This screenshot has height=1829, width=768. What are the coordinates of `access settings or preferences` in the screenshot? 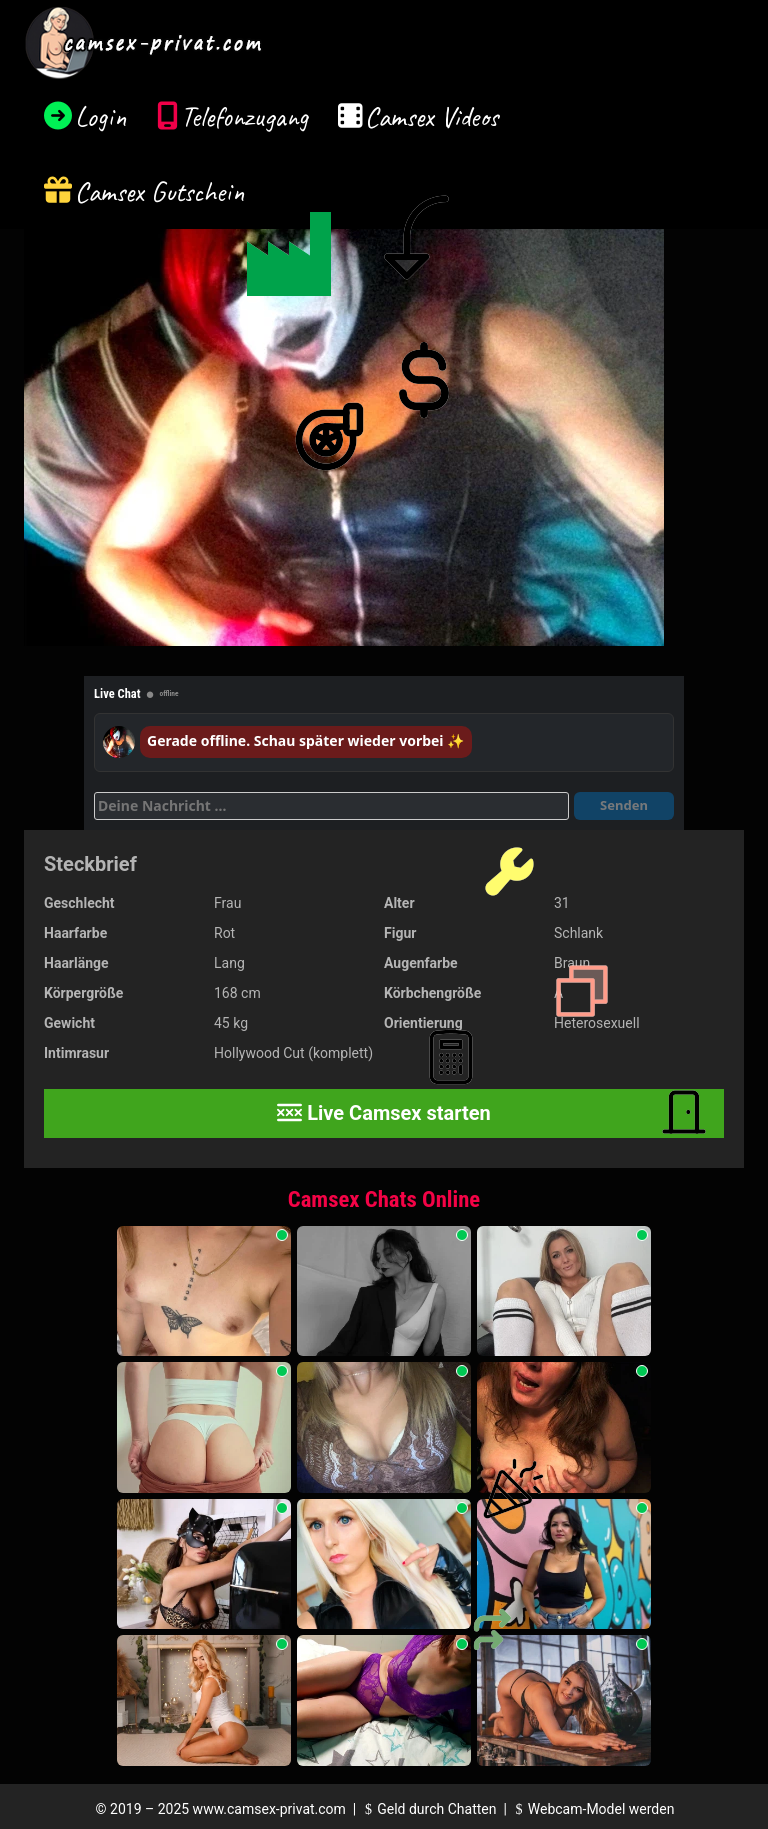 It's located at (509, 871).